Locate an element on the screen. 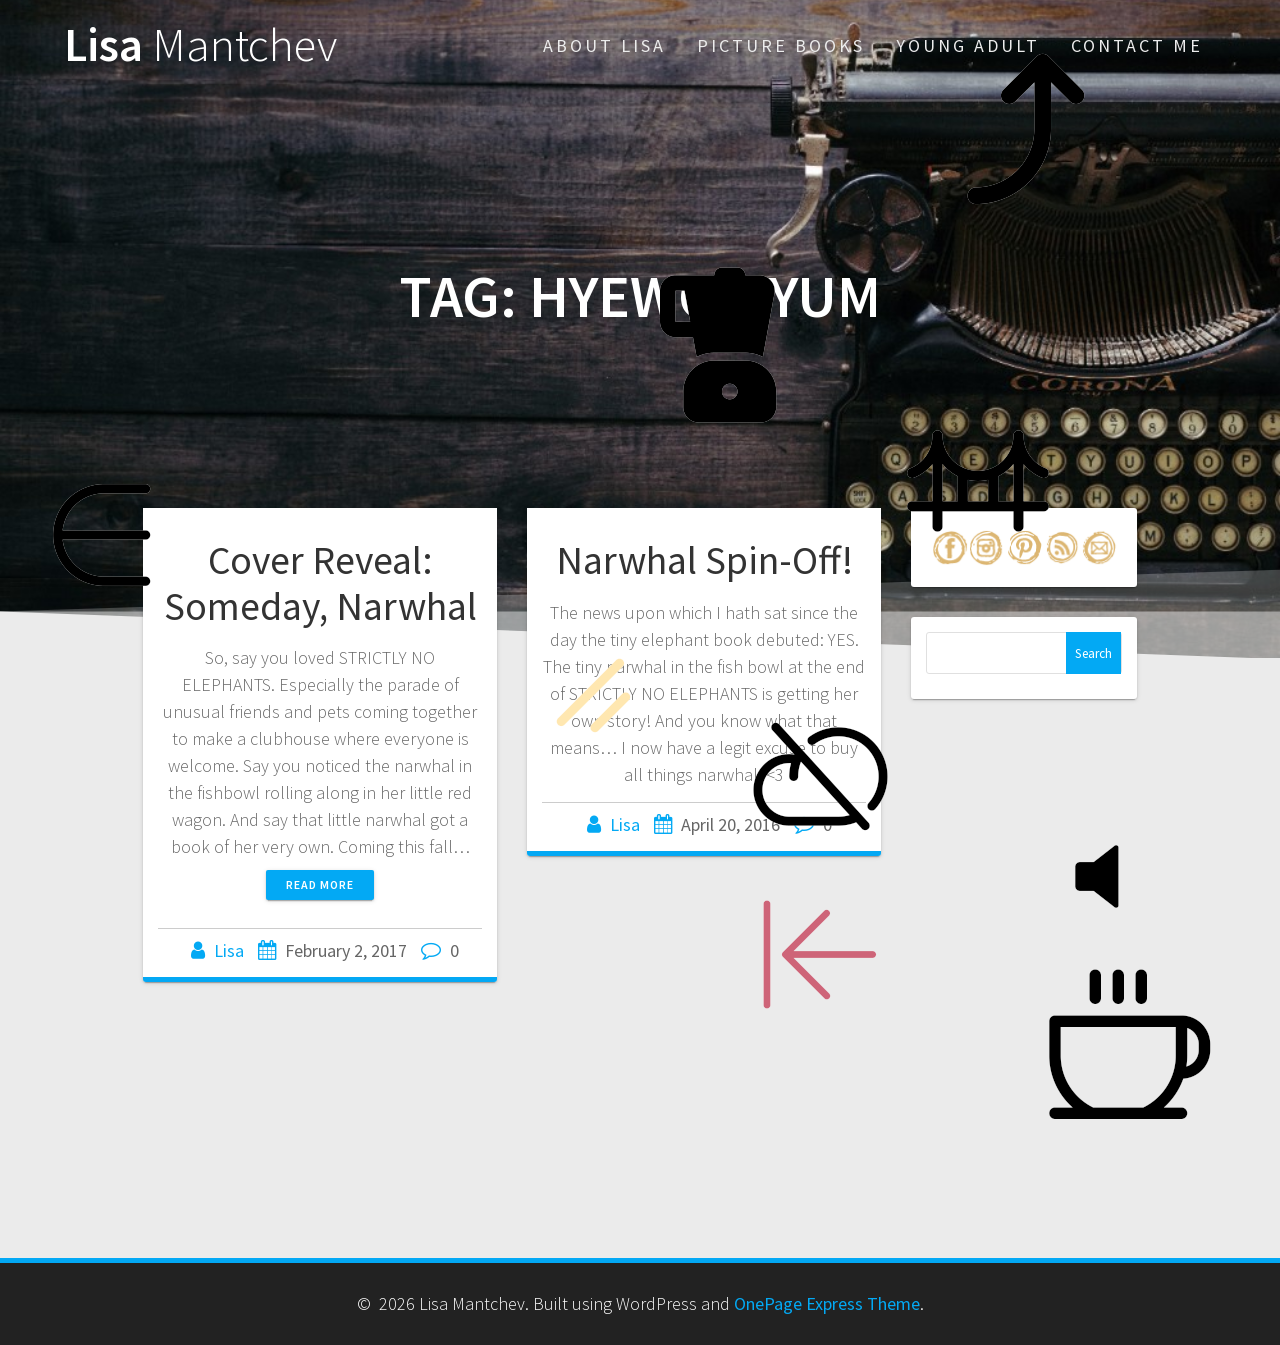 This screenshot has width=1280, height=1345. indicates set membership in mathematical notation is located at coordinates (104, 535).